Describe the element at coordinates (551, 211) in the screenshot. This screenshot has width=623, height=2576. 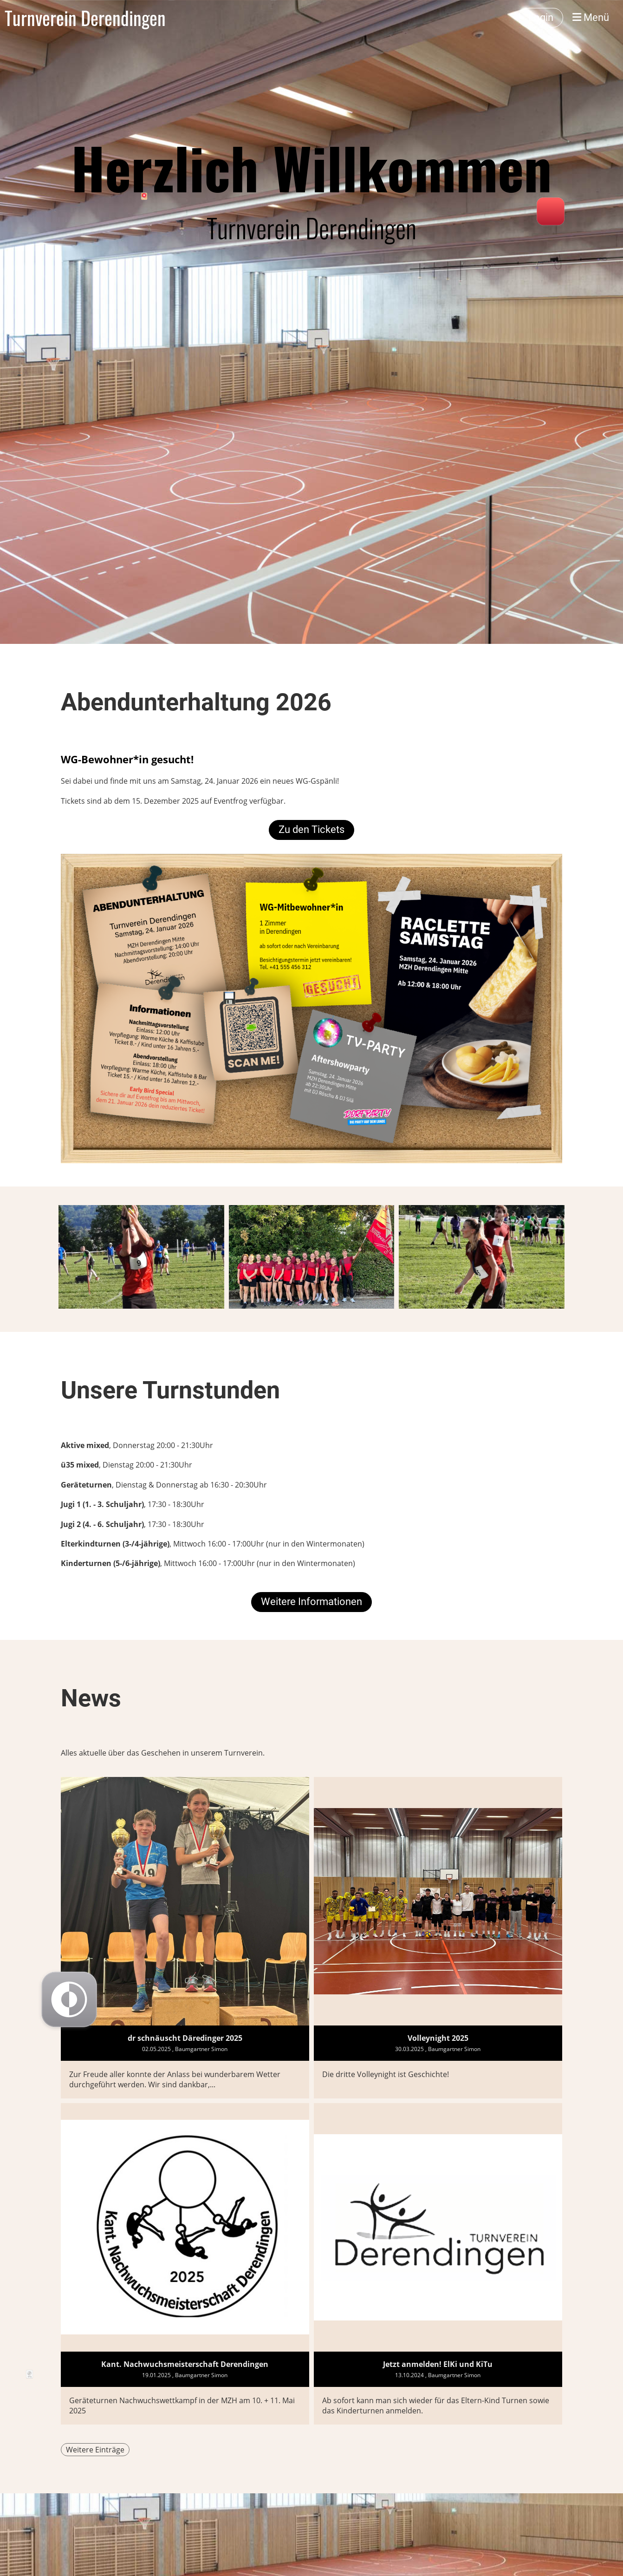
I see `blank app icon template for customization` at that location.